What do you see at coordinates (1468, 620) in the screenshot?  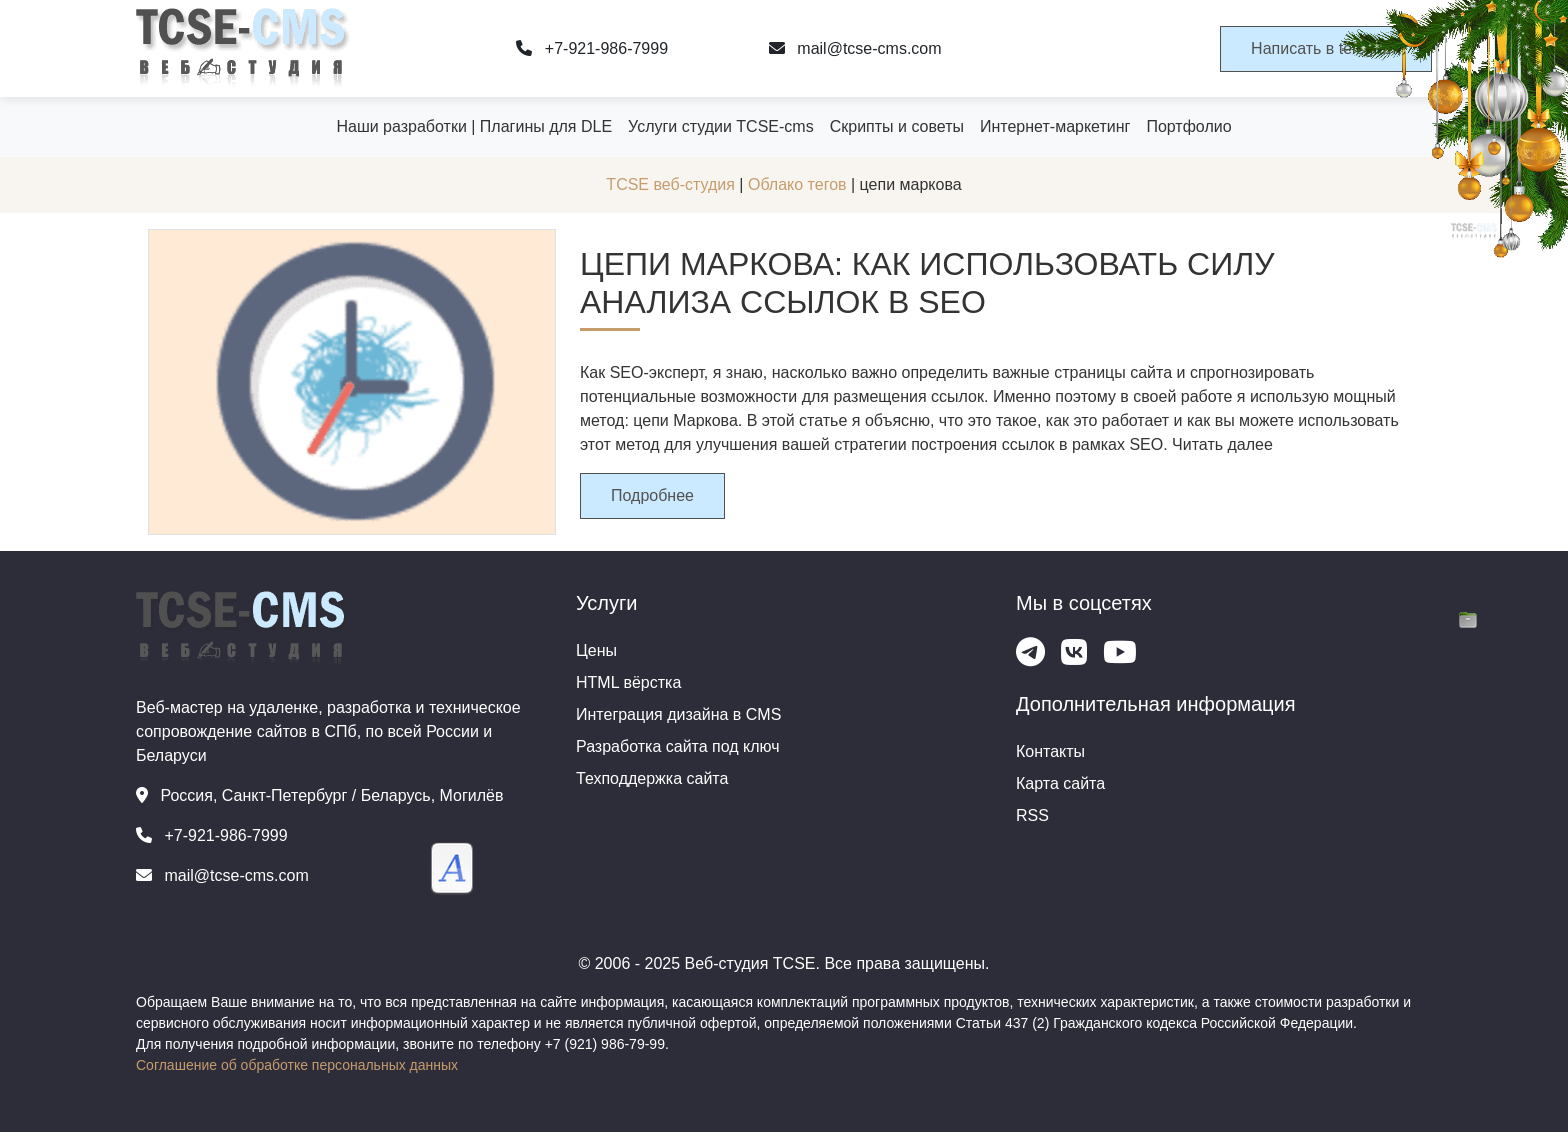 I see `open the file manager application` at bounding box center [1468, 620].